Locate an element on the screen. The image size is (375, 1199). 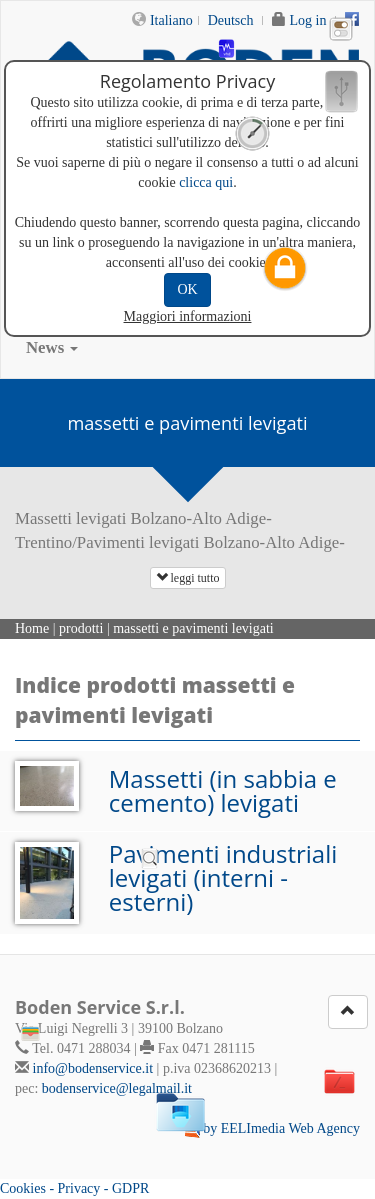
open system log viewer is located at coordinates (149, 858).